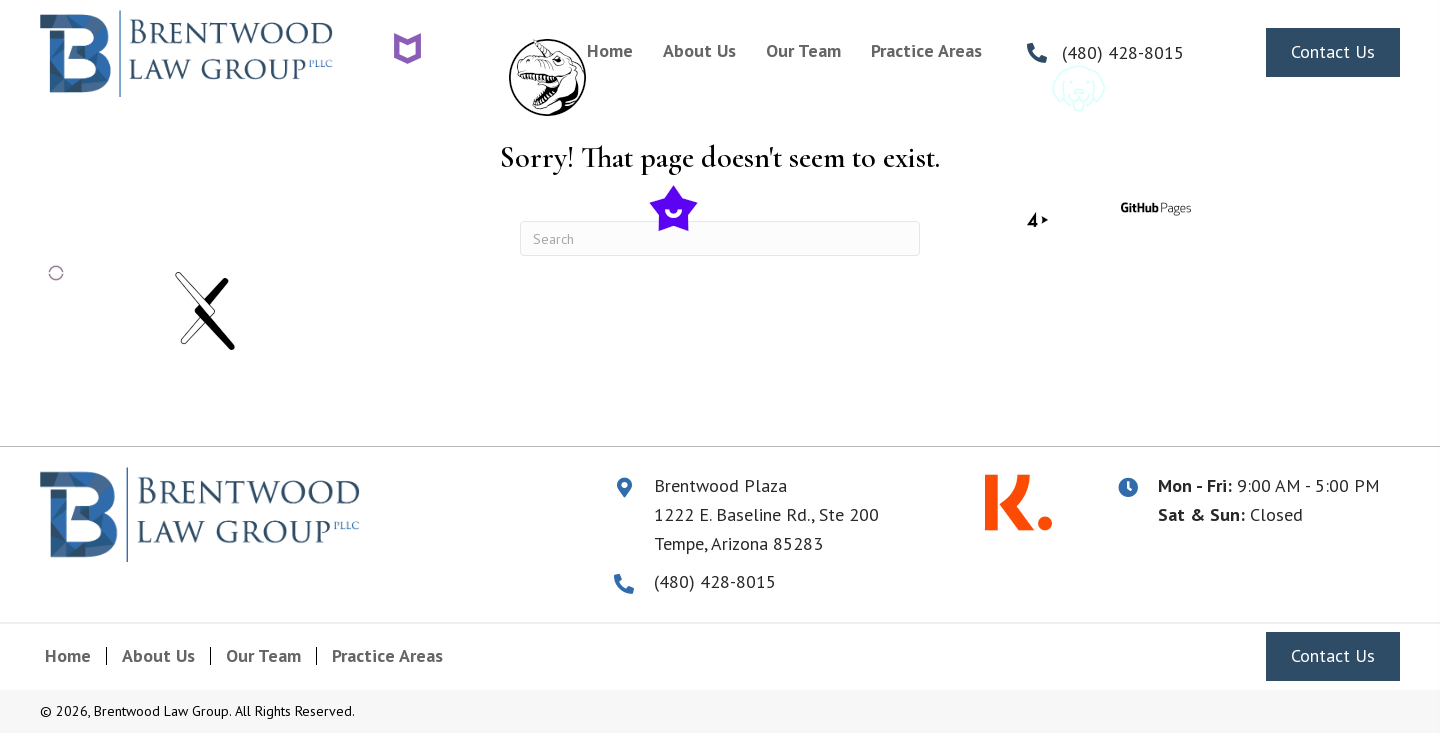  What do you see at coordinates (1078, 88) in the screenshot?
I see `open bruno API client` at bounding box center [1078, 88].